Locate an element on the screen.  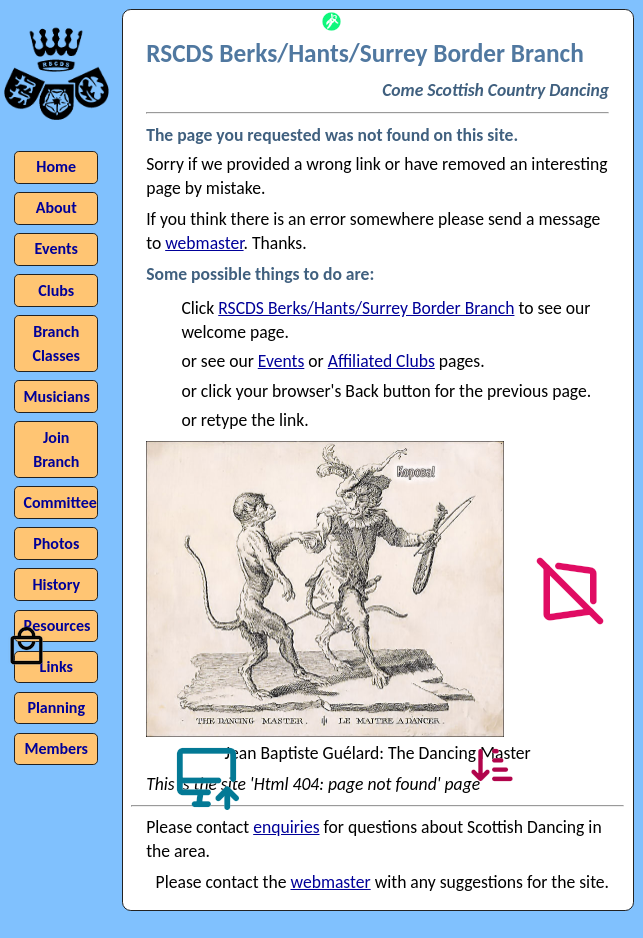
upload content to desktop computer is located at coordinates (206, 777).